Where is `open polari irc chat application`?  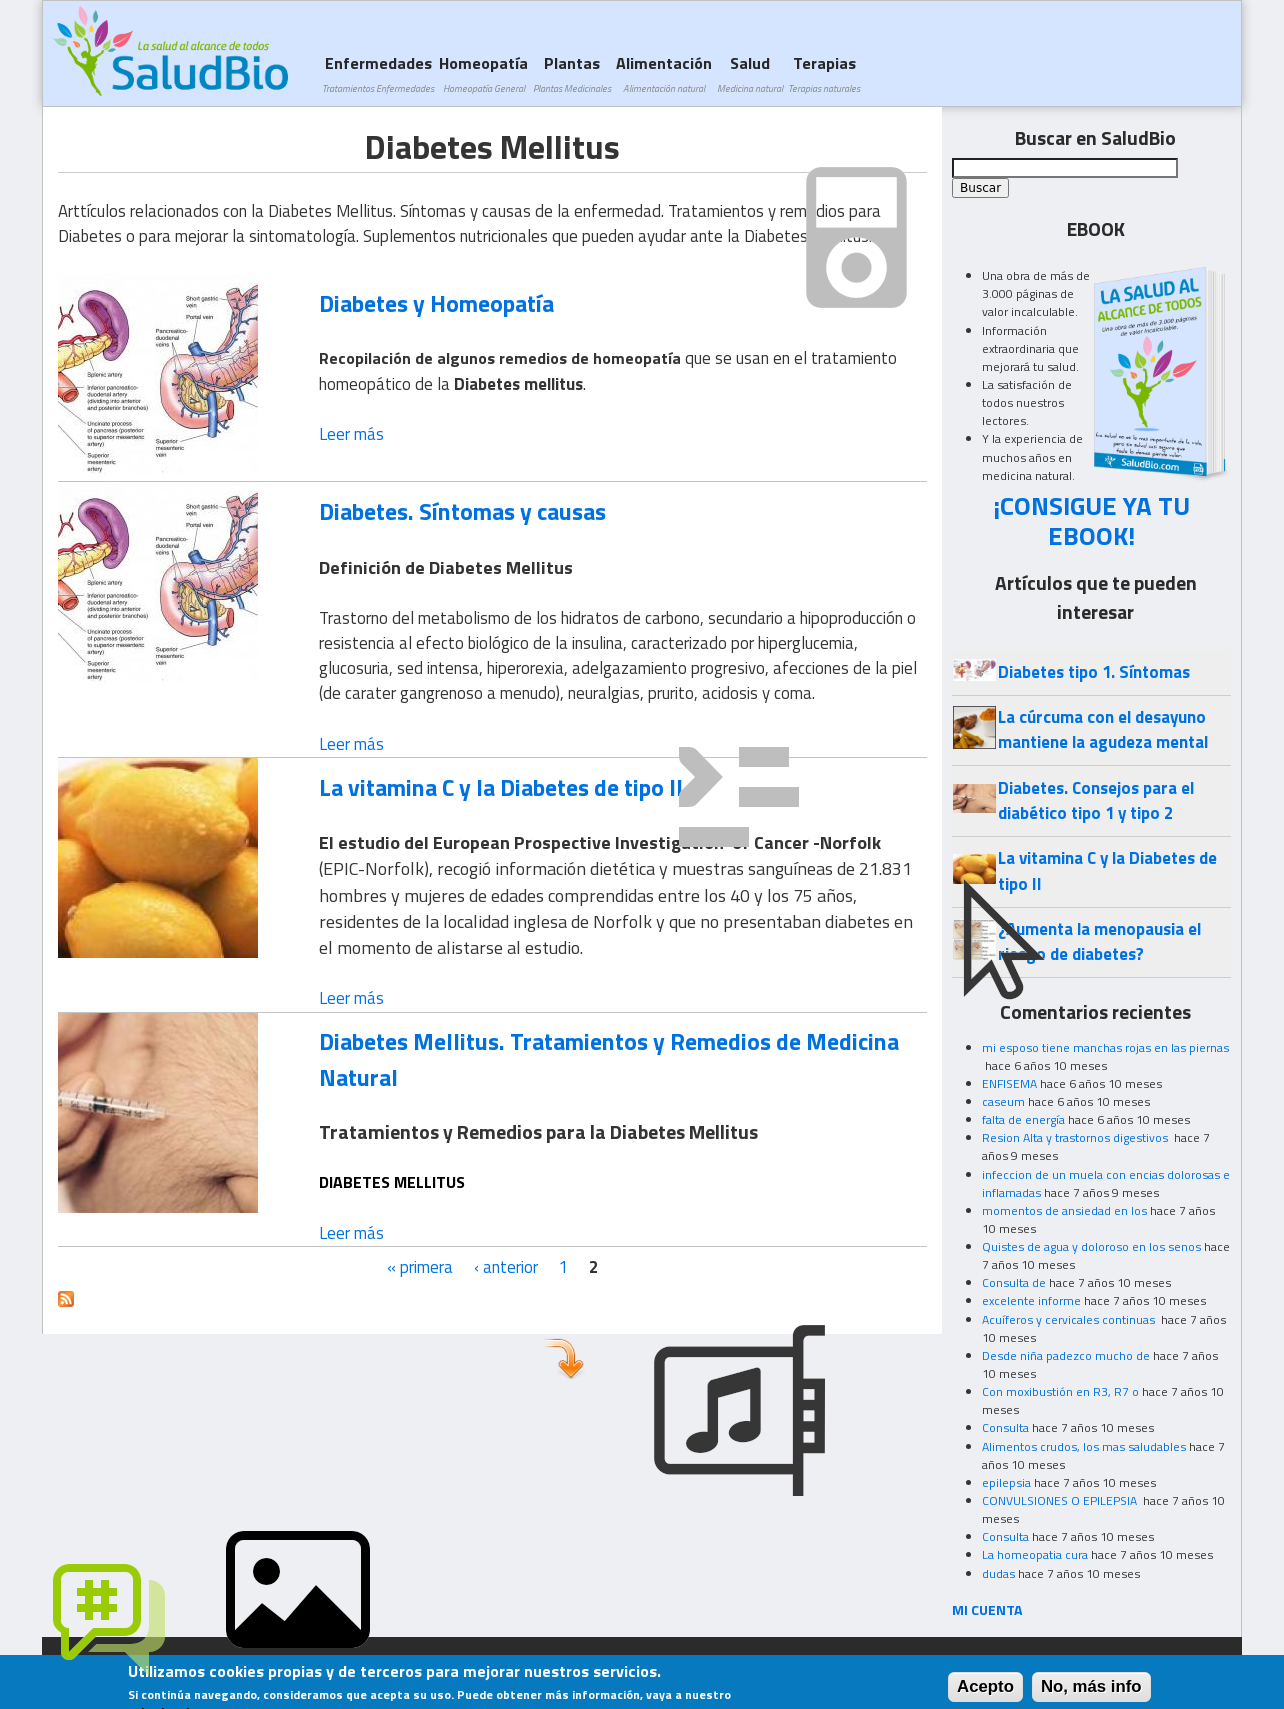
open polari irc chat application is located at coordinates (109, 1620).